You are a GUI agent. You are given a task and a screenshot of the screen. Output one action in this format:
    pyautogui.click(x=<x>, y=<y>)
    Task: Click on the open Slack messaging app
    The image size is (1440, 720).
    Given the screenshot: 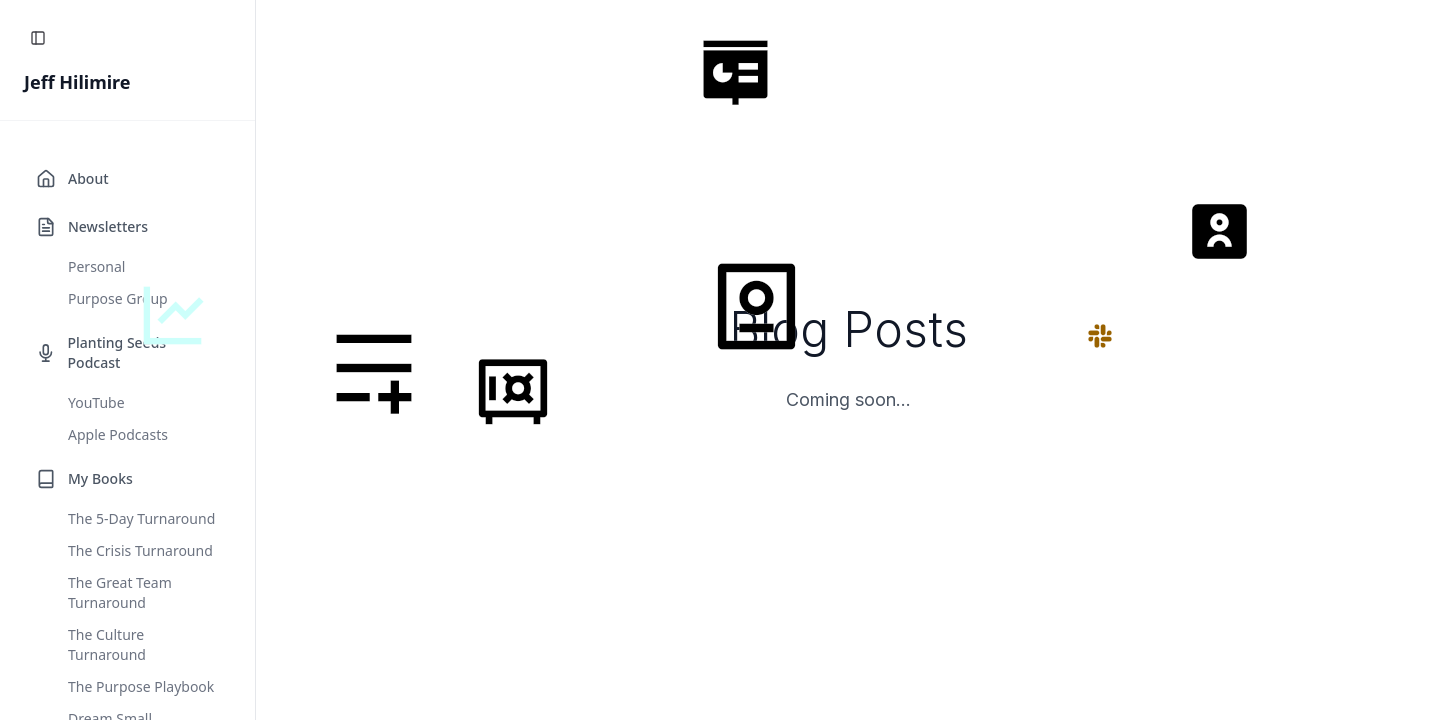 What is the action you would take?
    pyautogui.click(x=1100, y=336)
    